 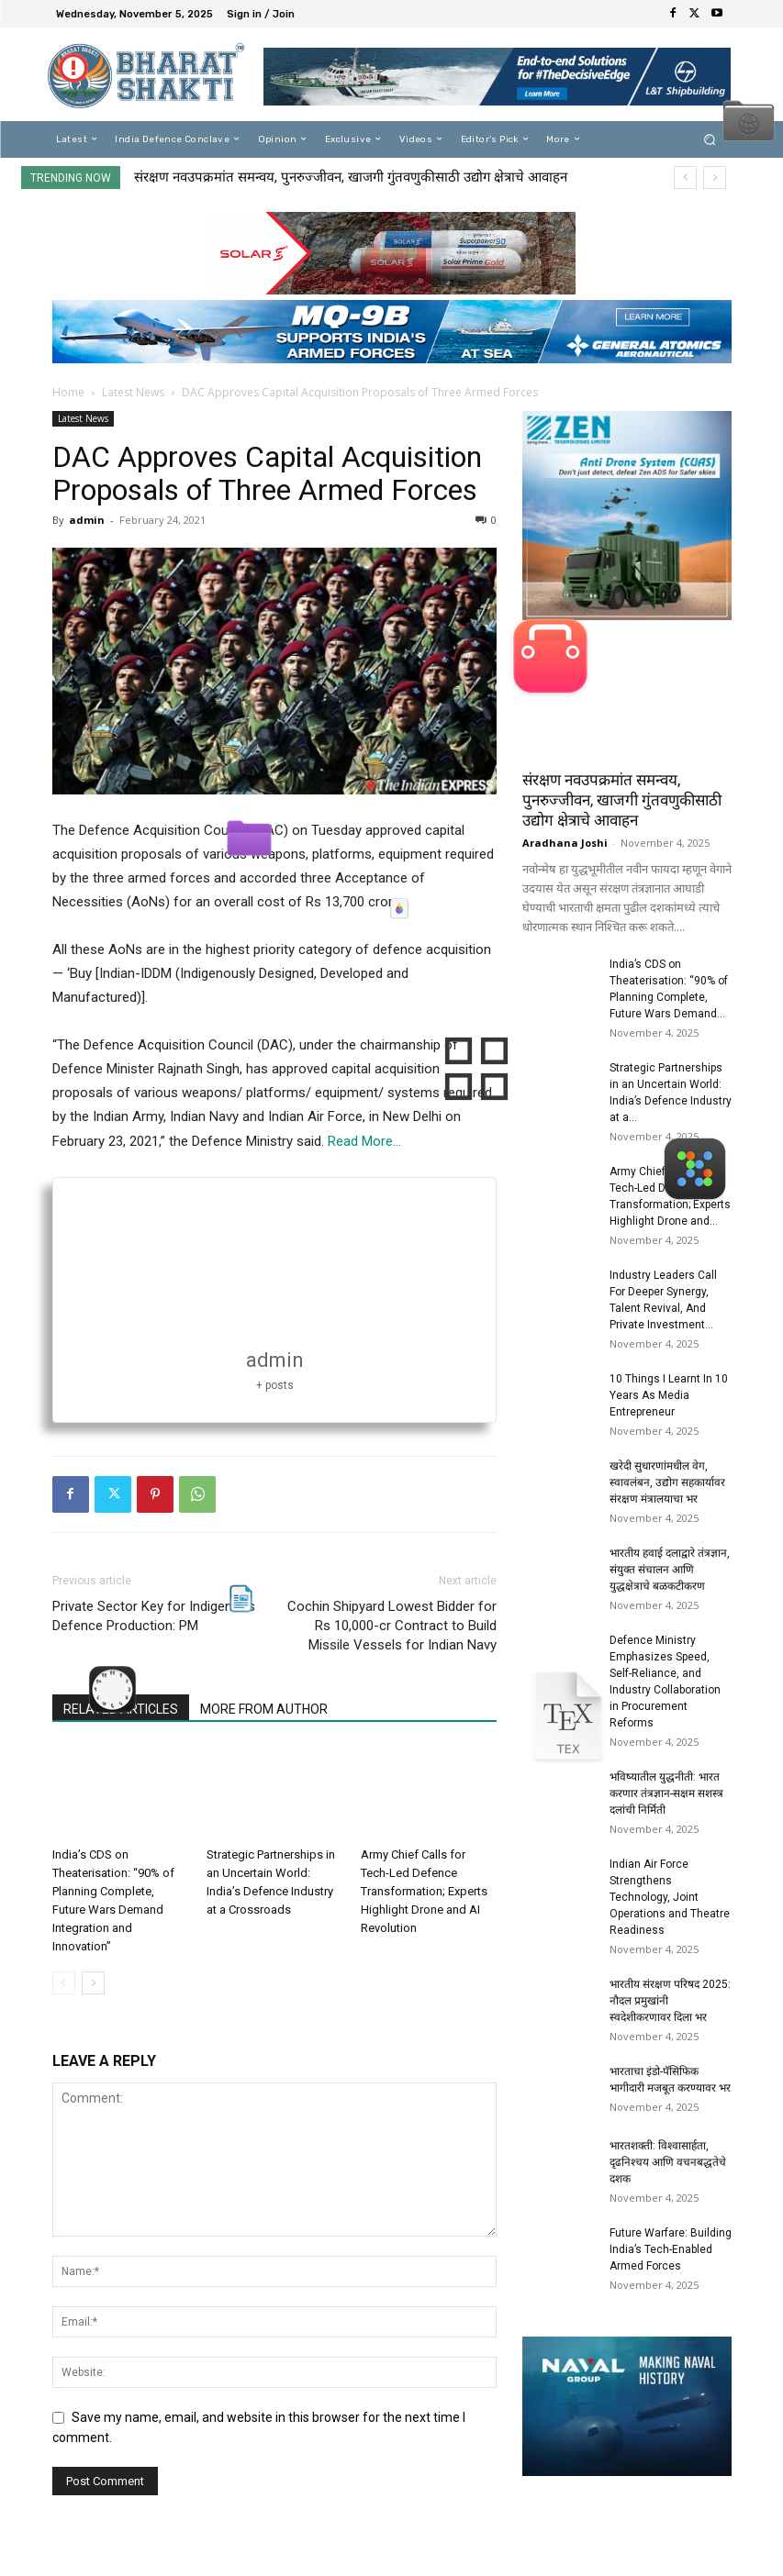 What do you see at coordinates (748, 120) in the screenshot?
I see `folder containing html or web files` at bounding box center [748, 120].